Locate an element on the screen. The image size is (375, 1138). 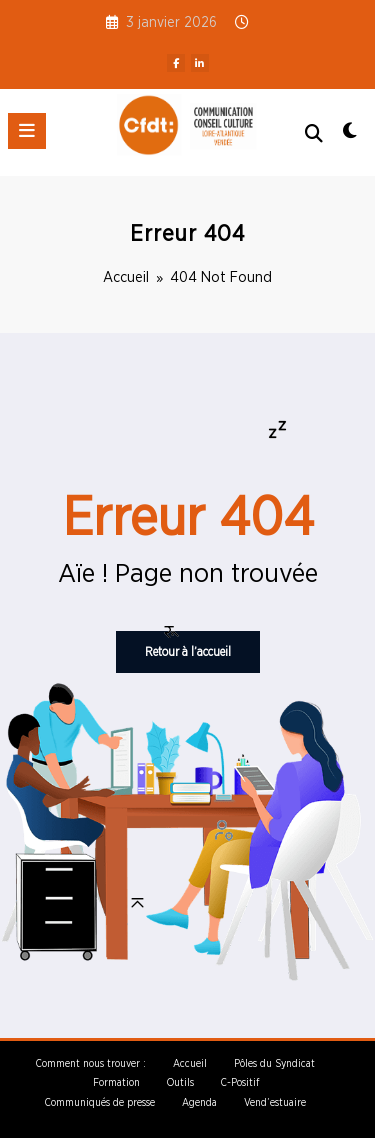
collapse or minimize a section is located at coordinates (137, 902).